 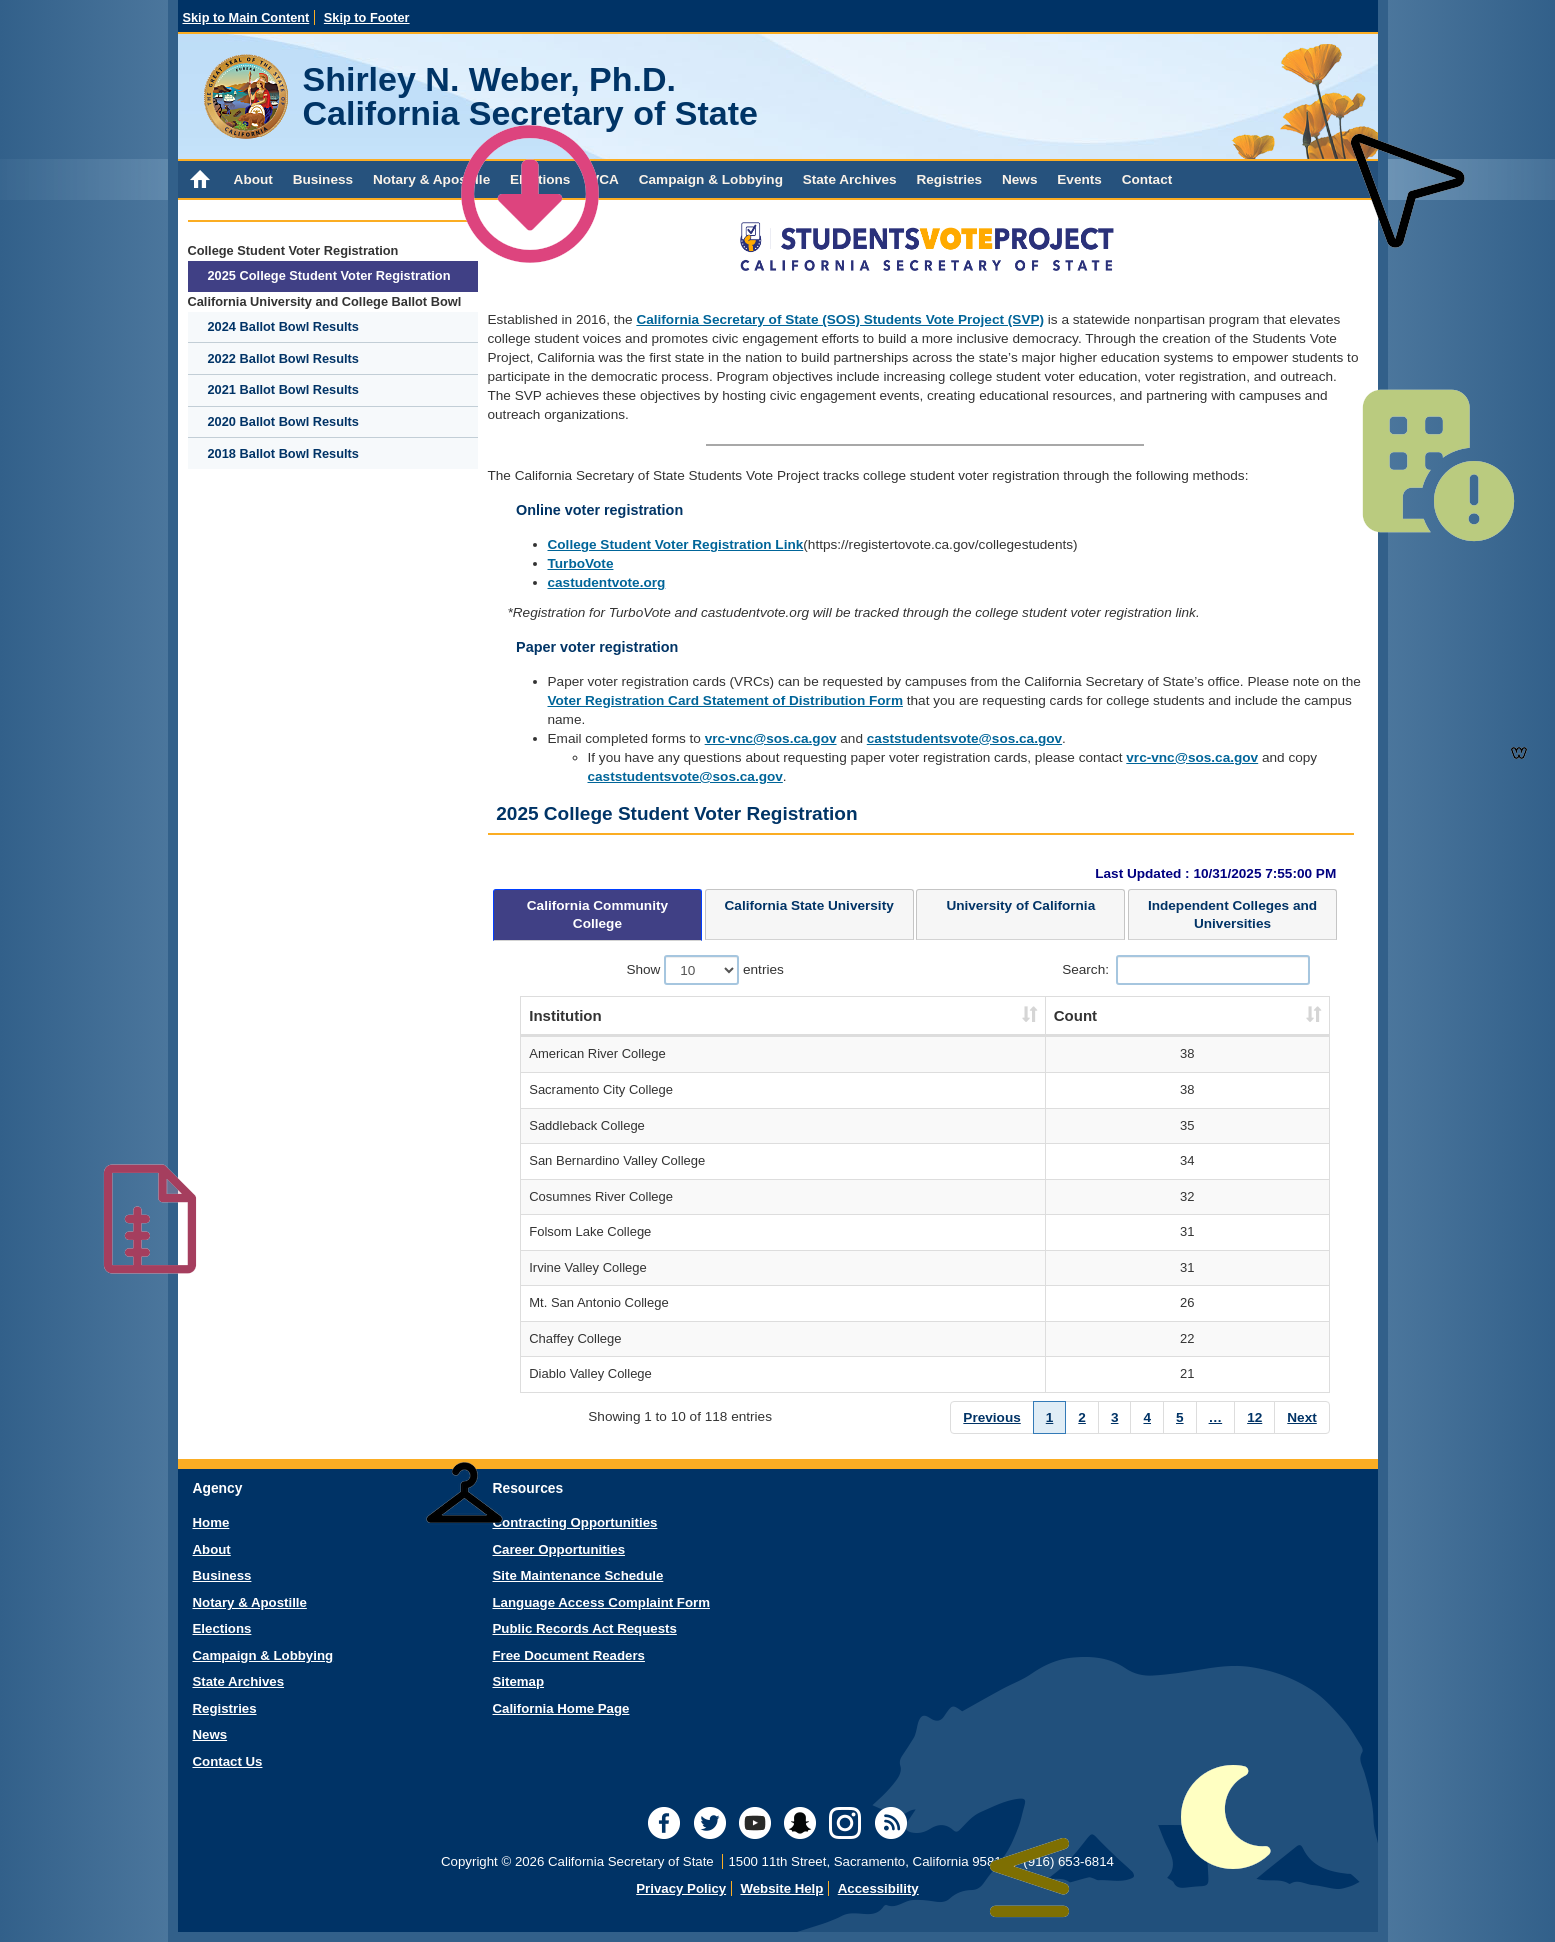 I want to click on building or property alert notification, so click(x=1434, y=461).